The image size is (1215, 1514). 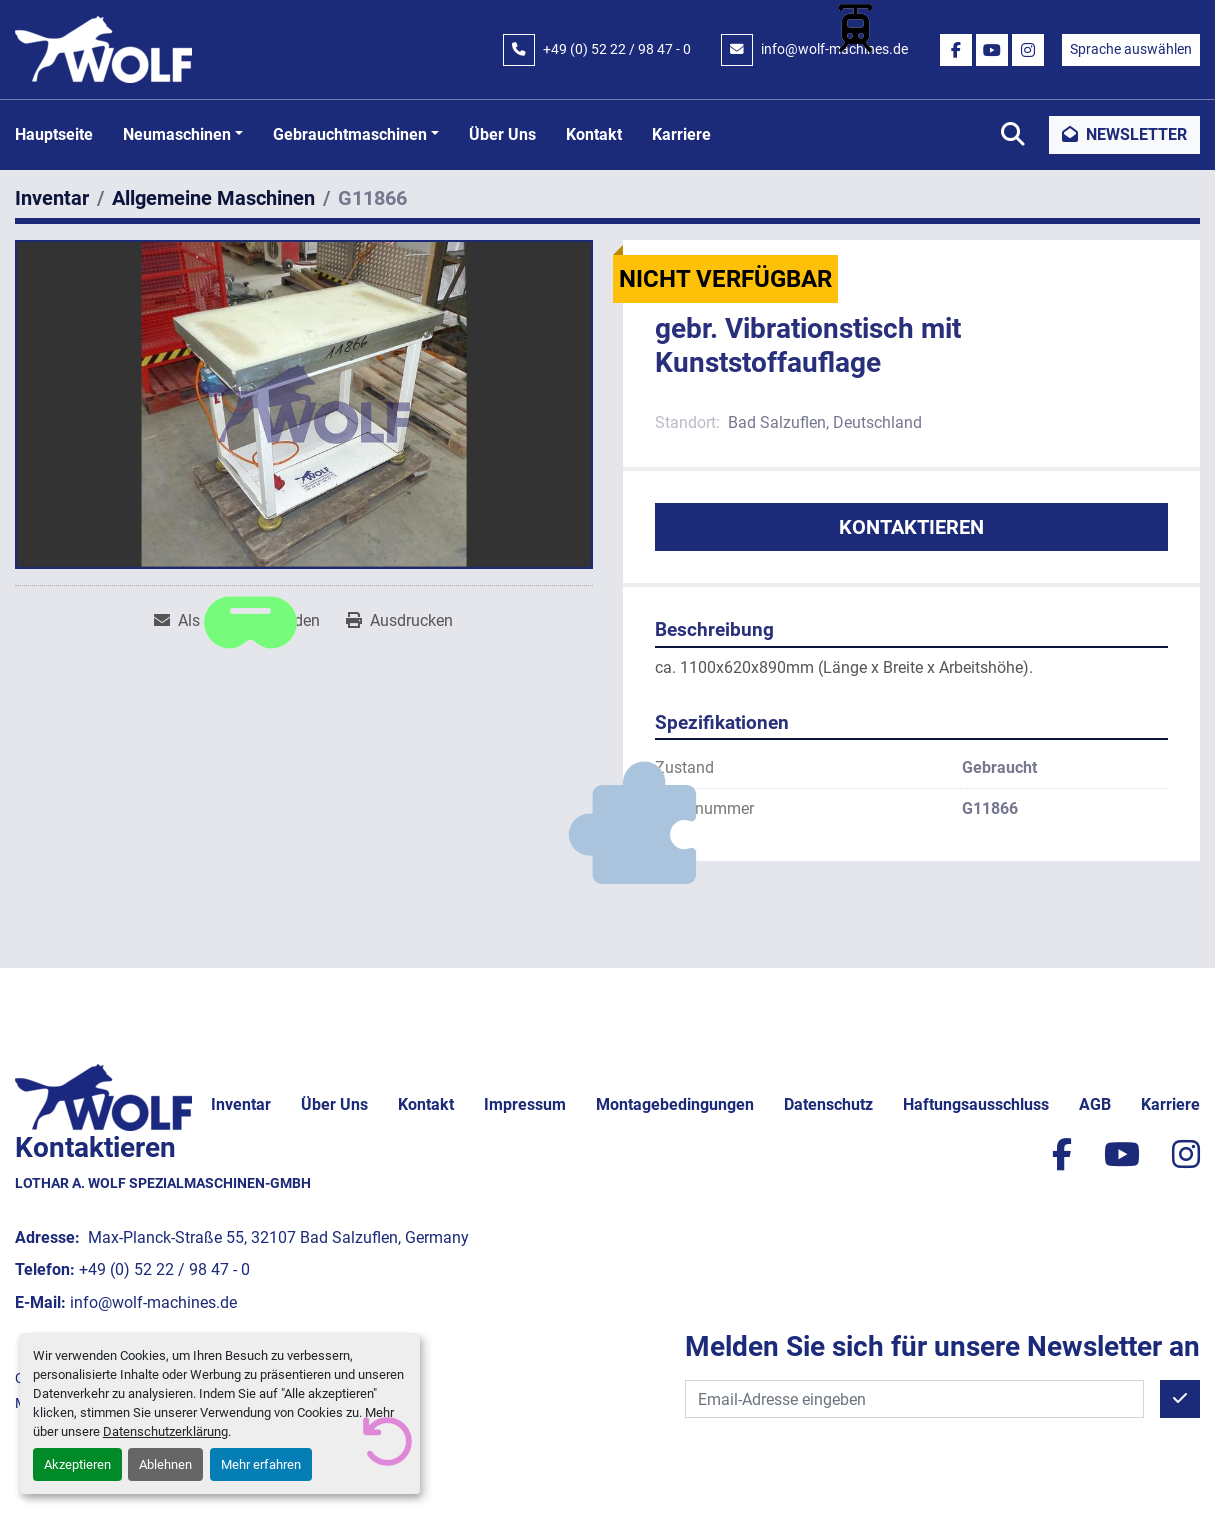 I want to click on access plugins or extensions, so click(x=639, y=827).